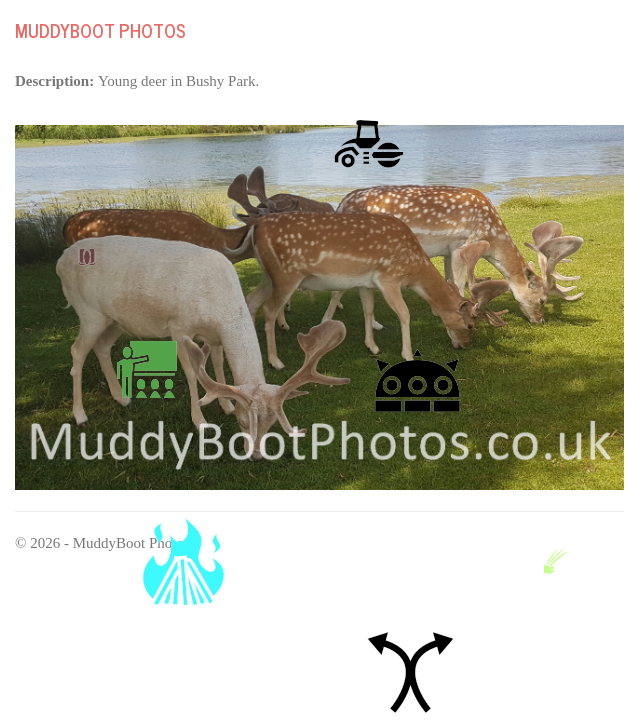 Image resolution: width=639 pixels, height=720 pixels. I want to click on select gaul or celtic warrior class, so click(417, 384).